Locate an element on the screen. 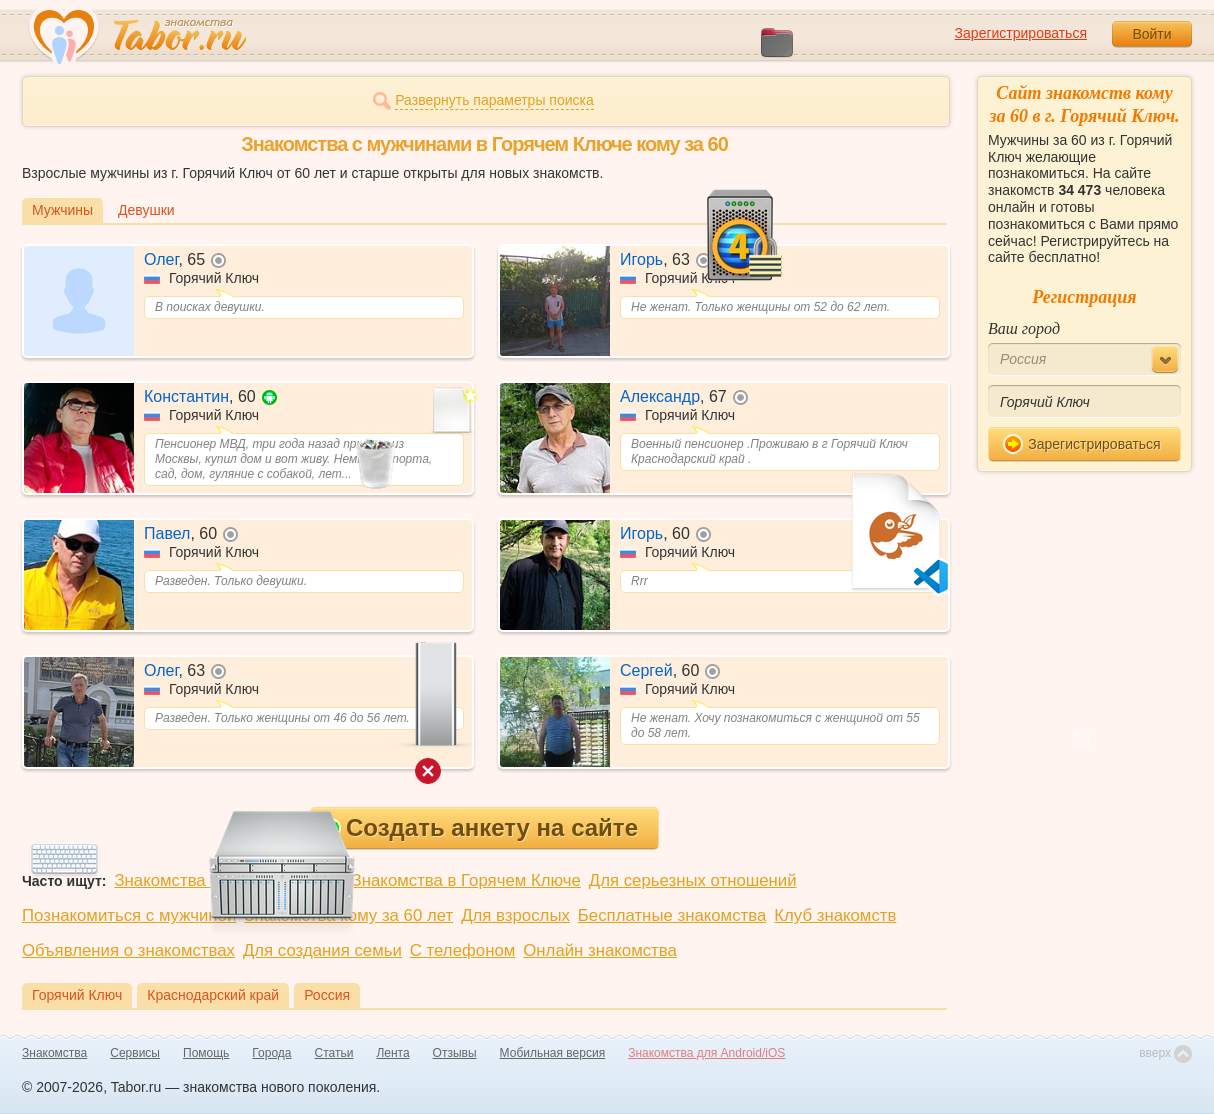 The width and height of the screenshot is (1214, 1114). bower package manager file in Visual Studio Code is located at coordinates (896, 534).